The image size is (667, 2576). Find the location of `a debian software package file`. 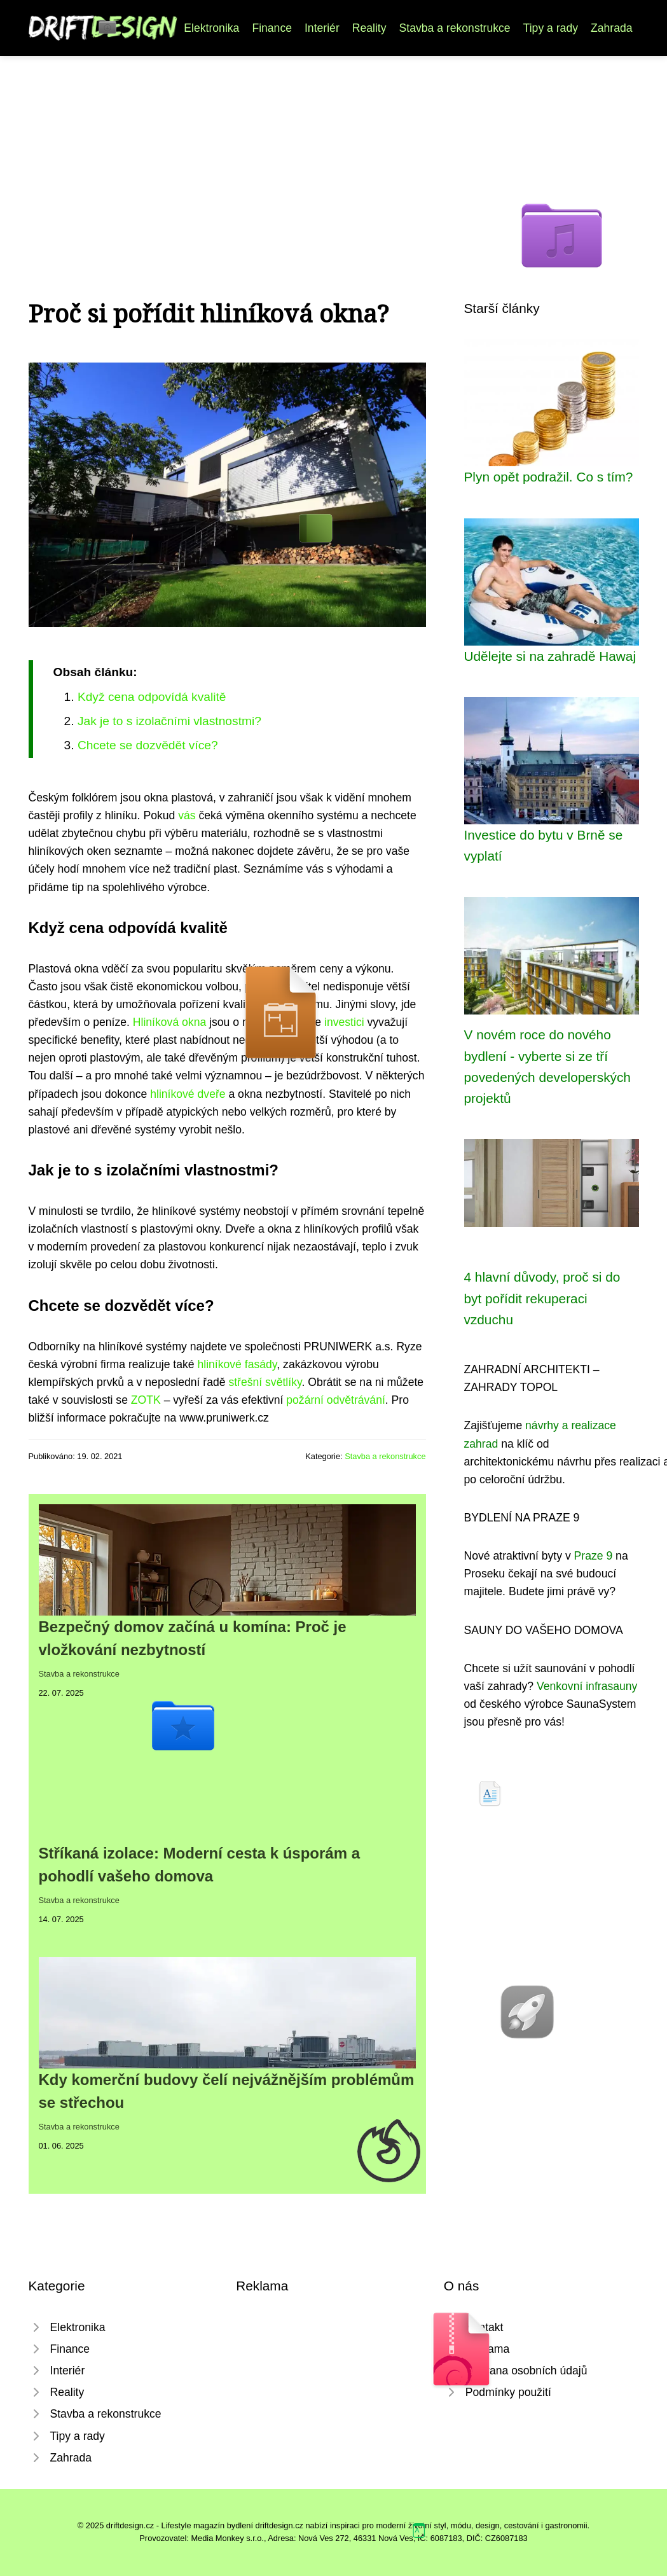

a debian software package file is located at coordinates (461, 2350).